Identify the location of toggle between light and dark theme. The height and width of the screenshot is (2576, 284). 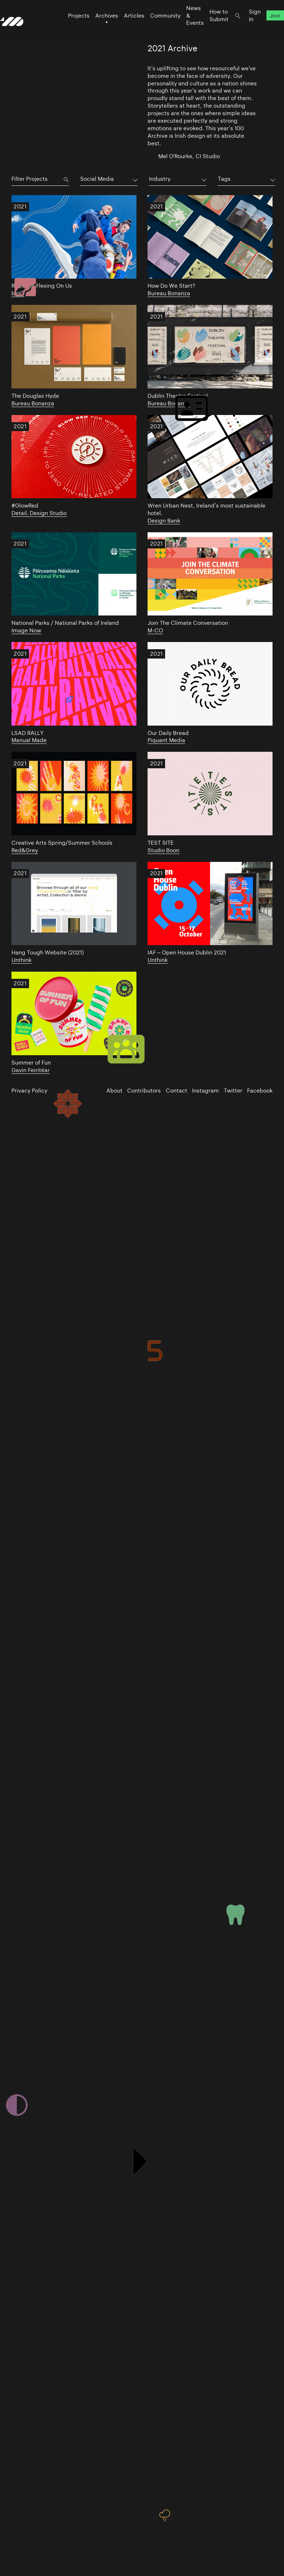
(17, 2105).